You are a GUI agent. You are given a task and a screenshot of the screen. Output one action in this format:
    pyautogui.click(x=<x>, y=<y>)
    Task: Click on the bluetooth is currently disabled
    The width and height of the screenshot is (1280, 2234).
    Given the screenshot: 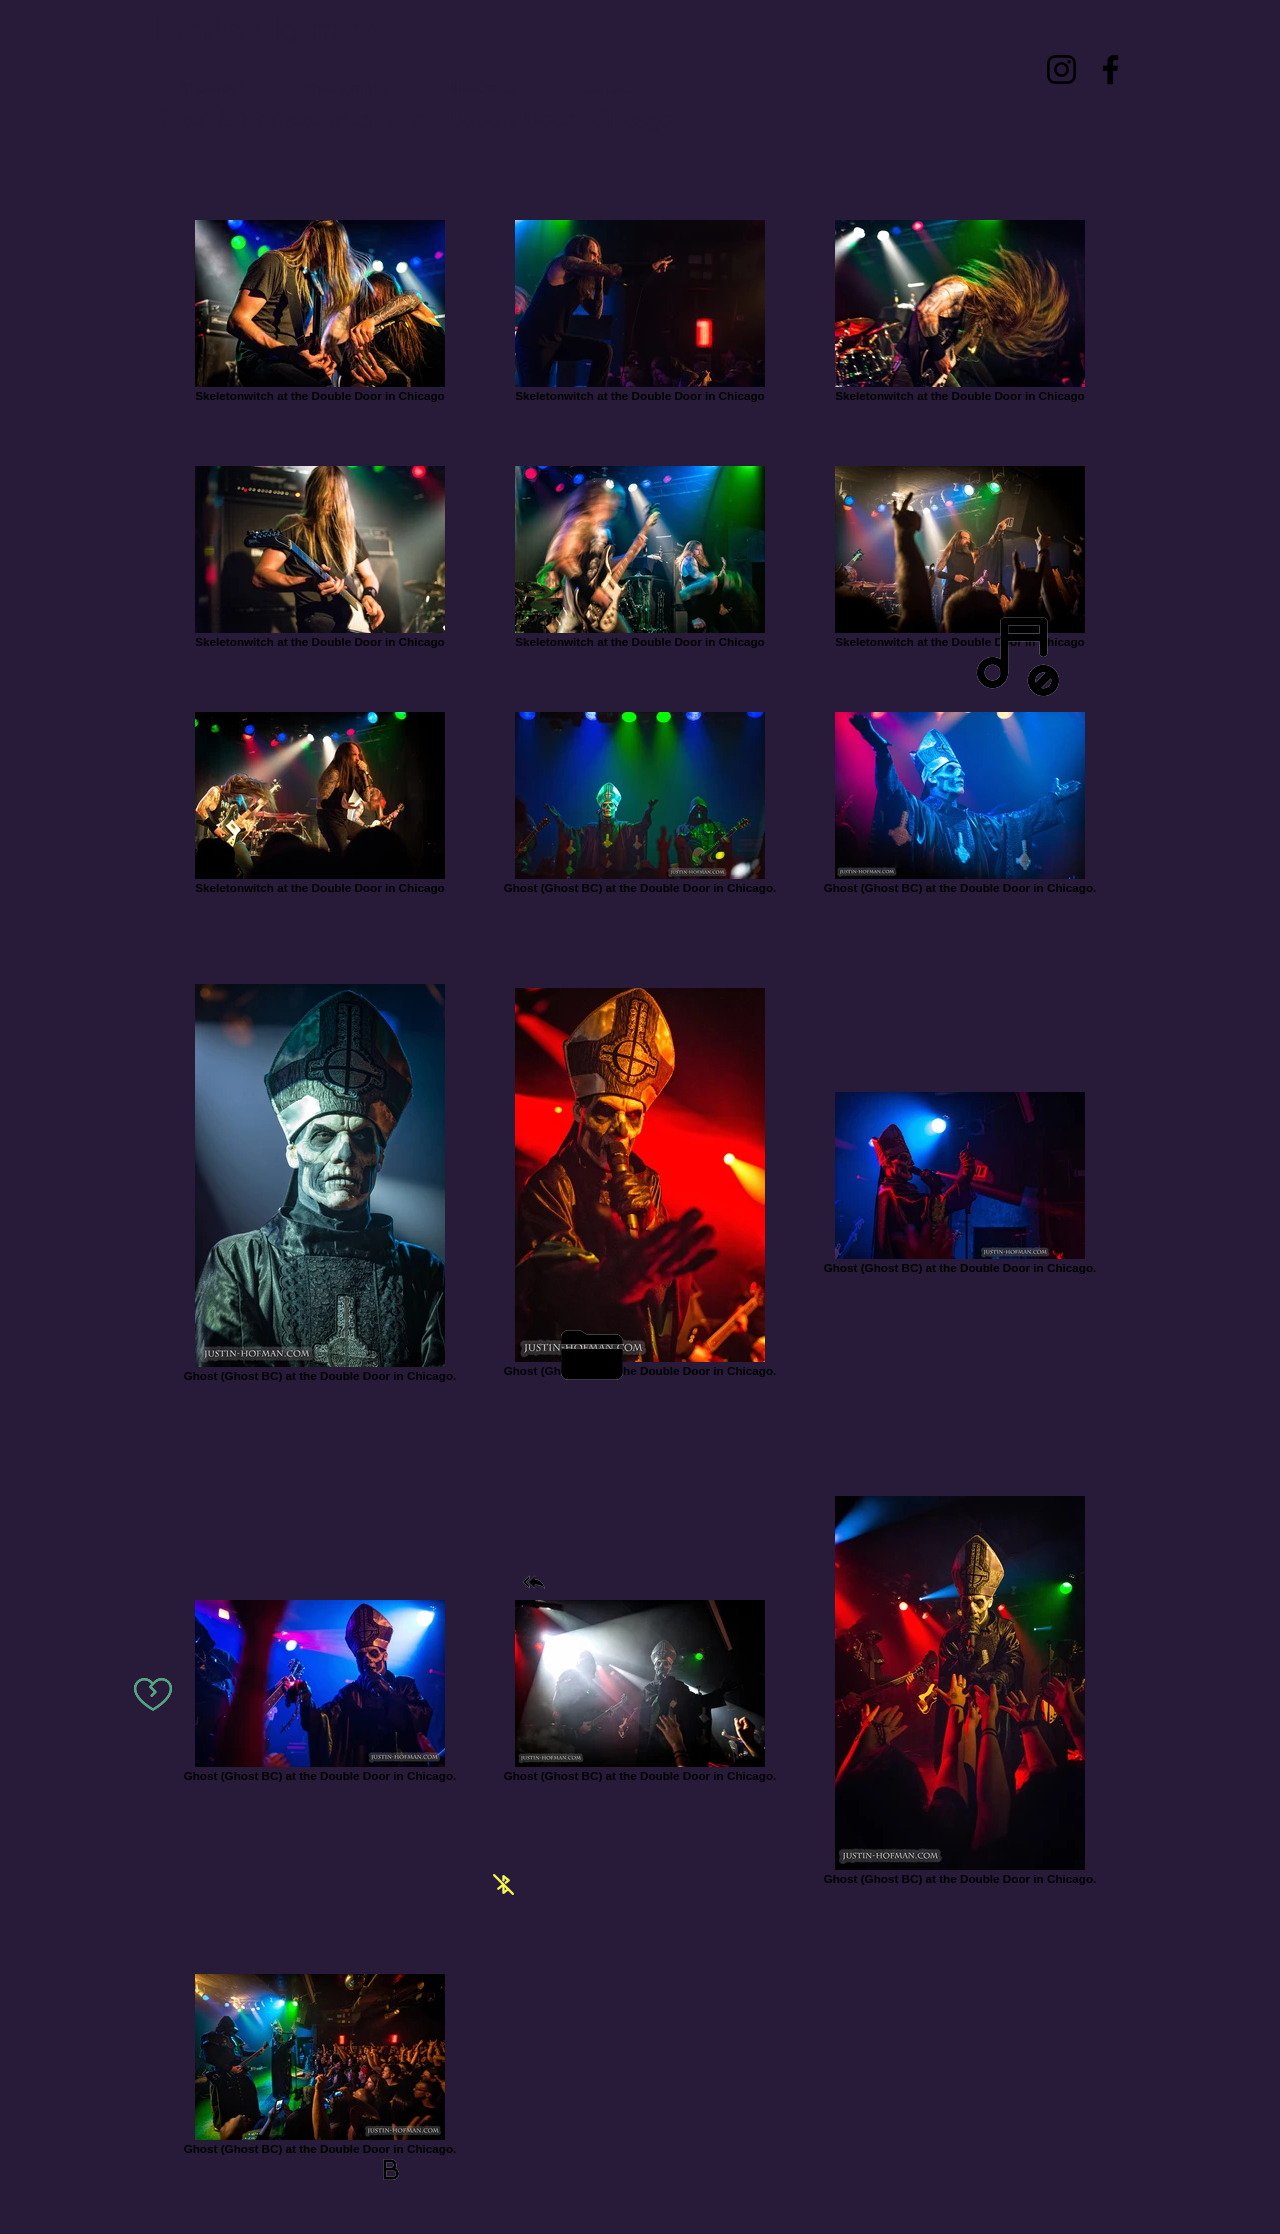 What is the action you would take?
    pyautogui.click(x=503, y=1884)
    